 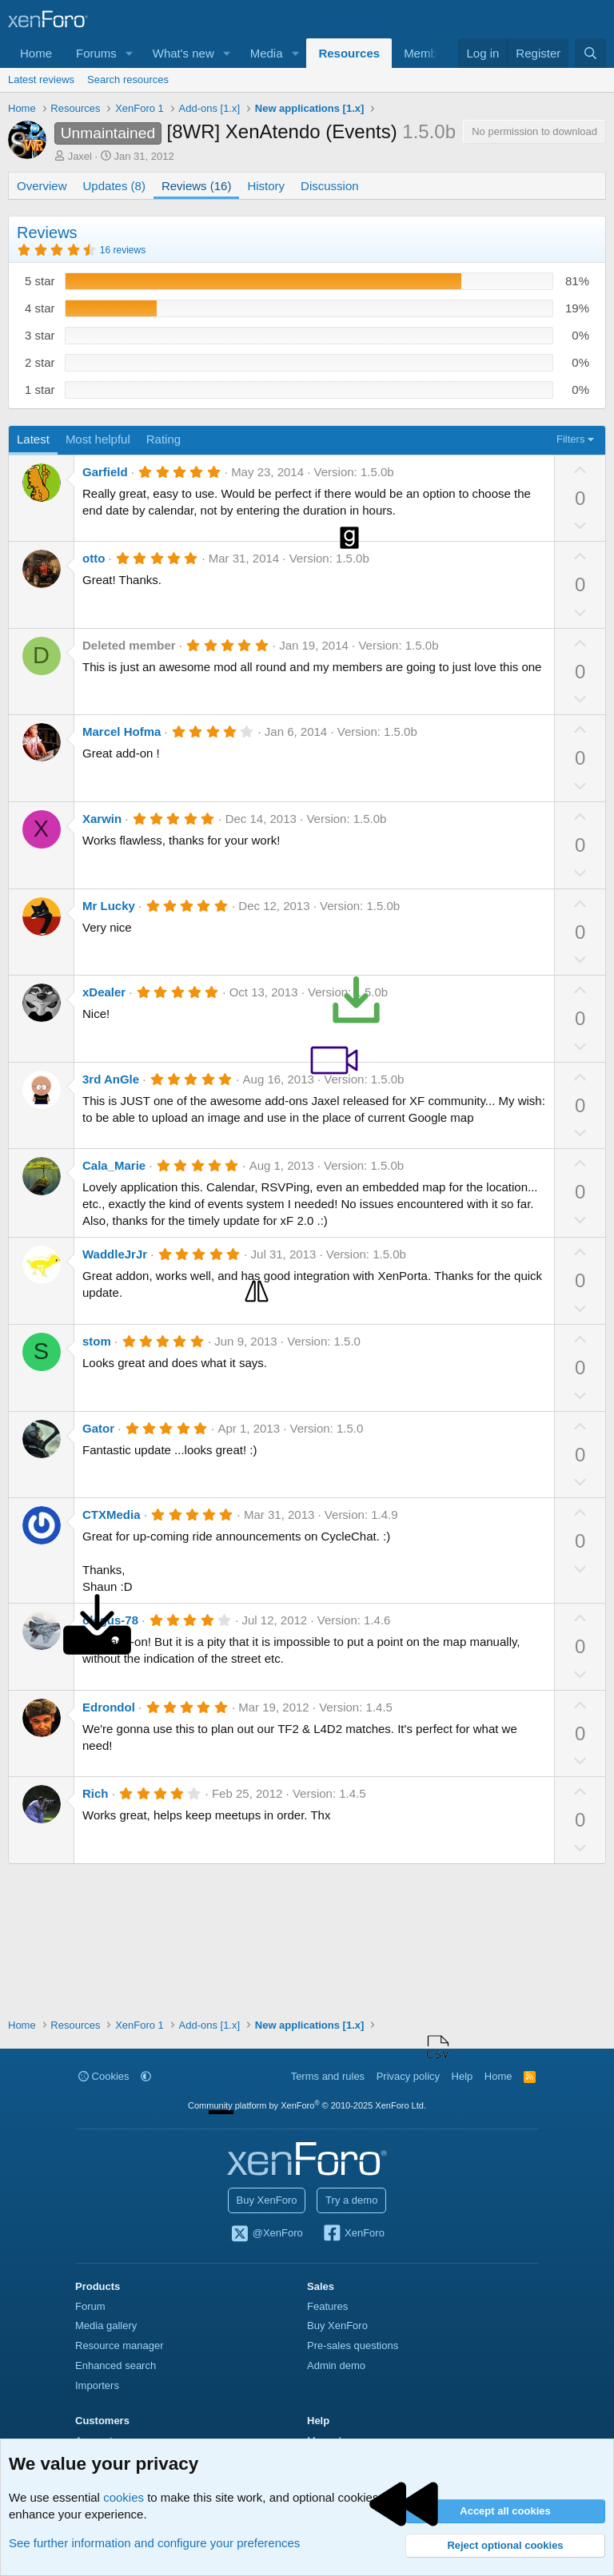 What do you see at coordinates (438, 2048) in the screenshot?
I see `open or view a CSV file` at bounding box center [438, 2048].